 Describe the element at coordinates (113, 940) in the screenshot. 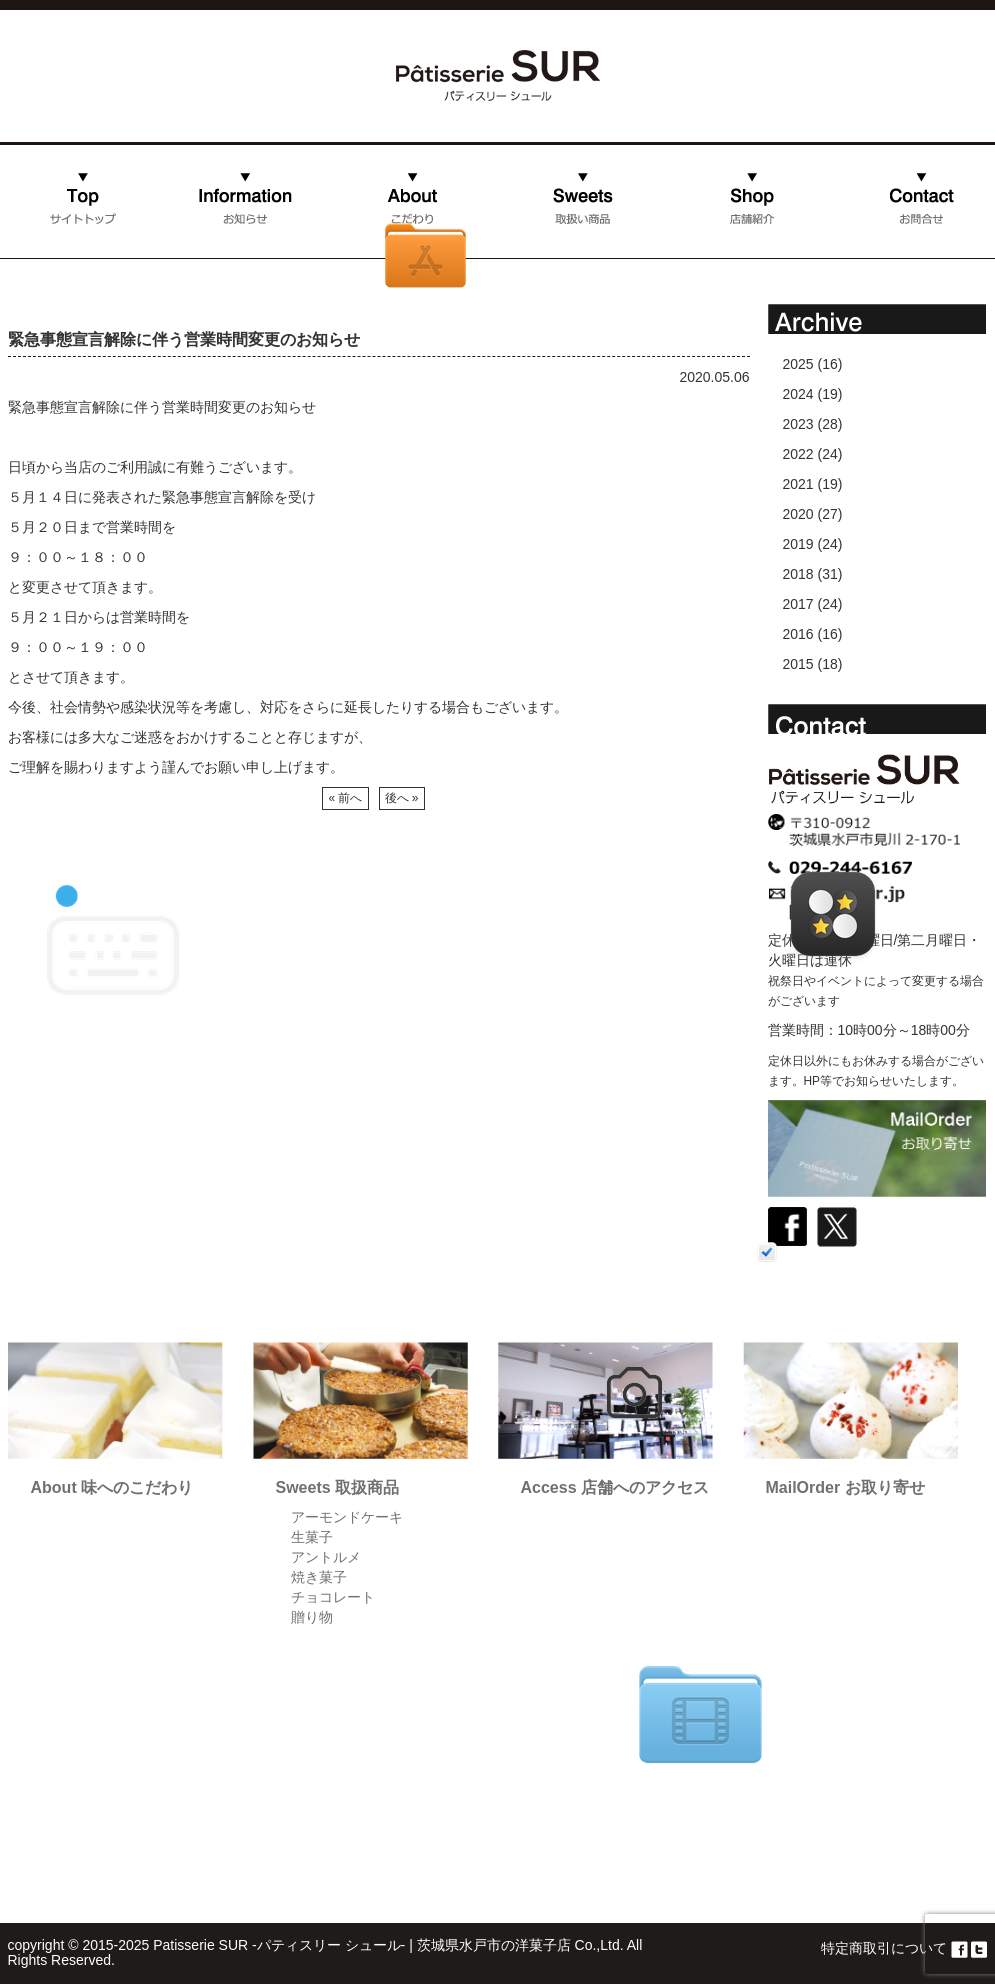

I see `virtual keyboard is currently active` at that location.